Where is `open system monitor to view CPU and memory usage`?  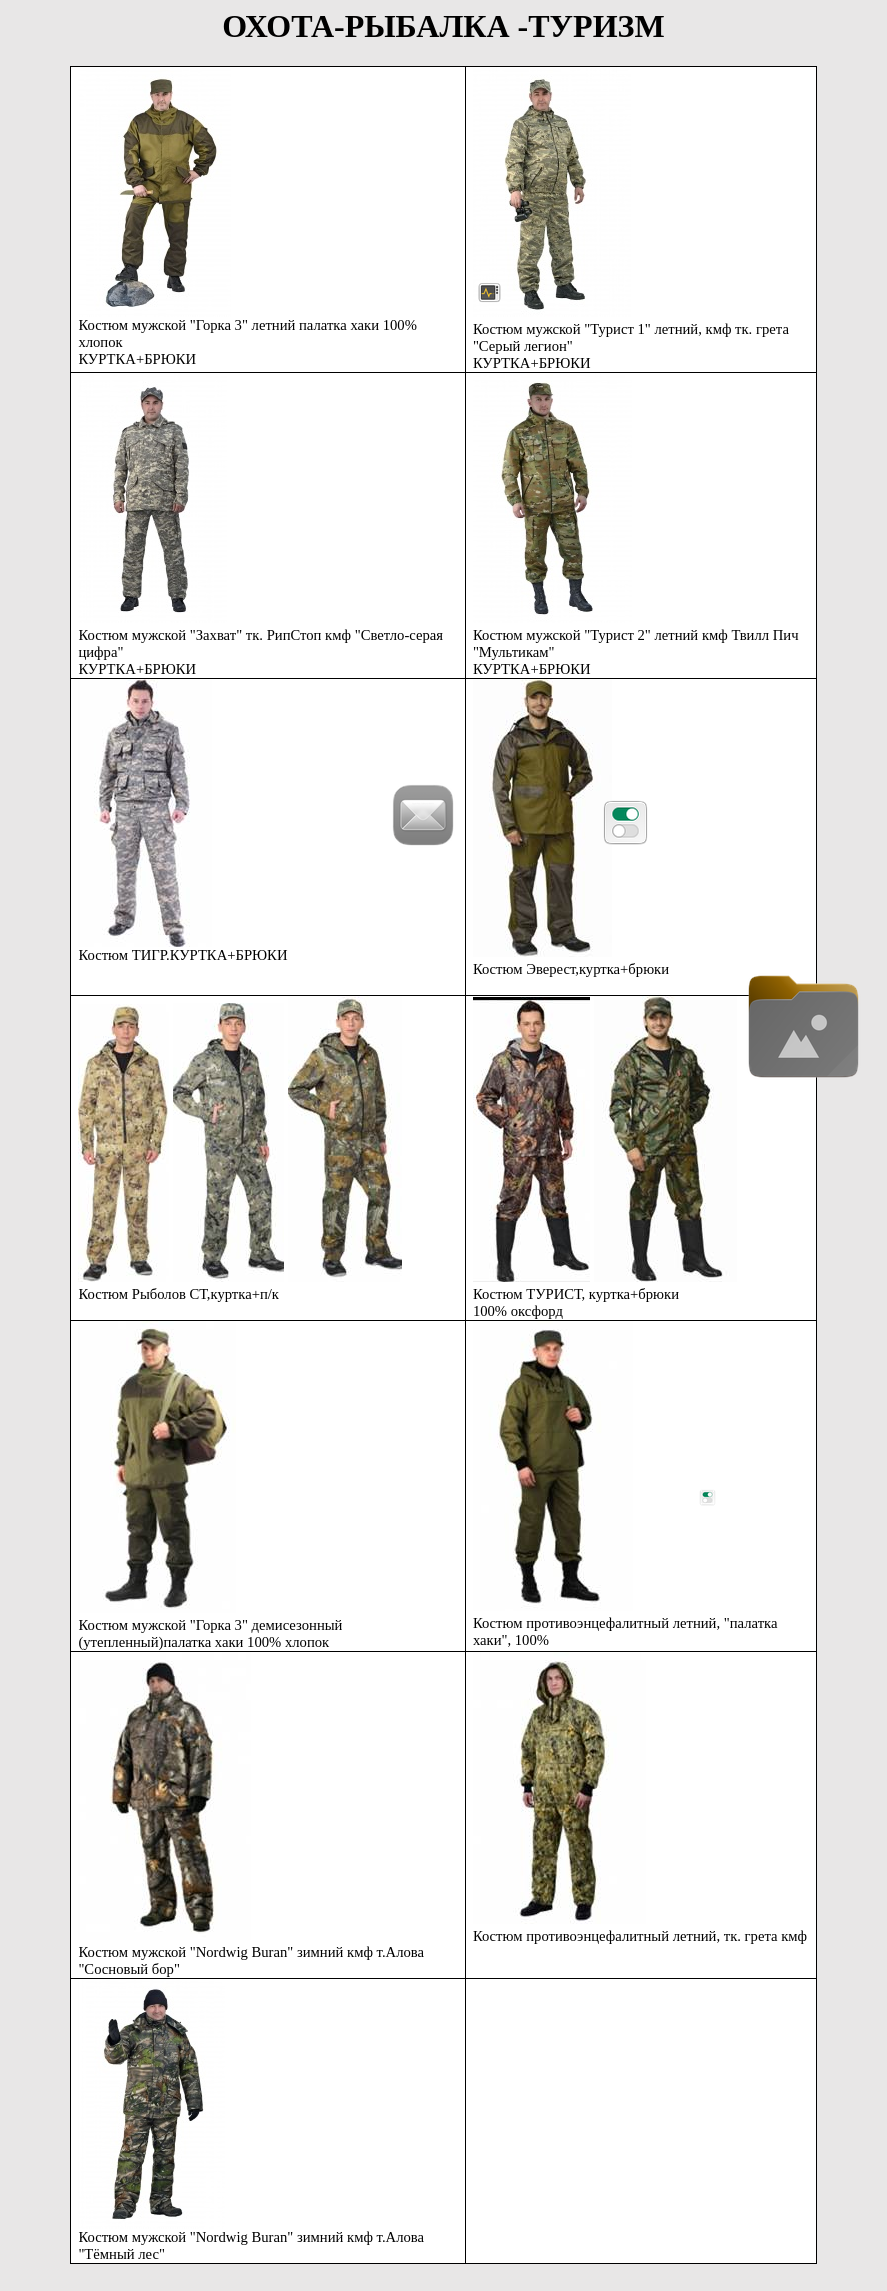
open system monitor to view CPU and memory usage is located at coordinates (489, 292).